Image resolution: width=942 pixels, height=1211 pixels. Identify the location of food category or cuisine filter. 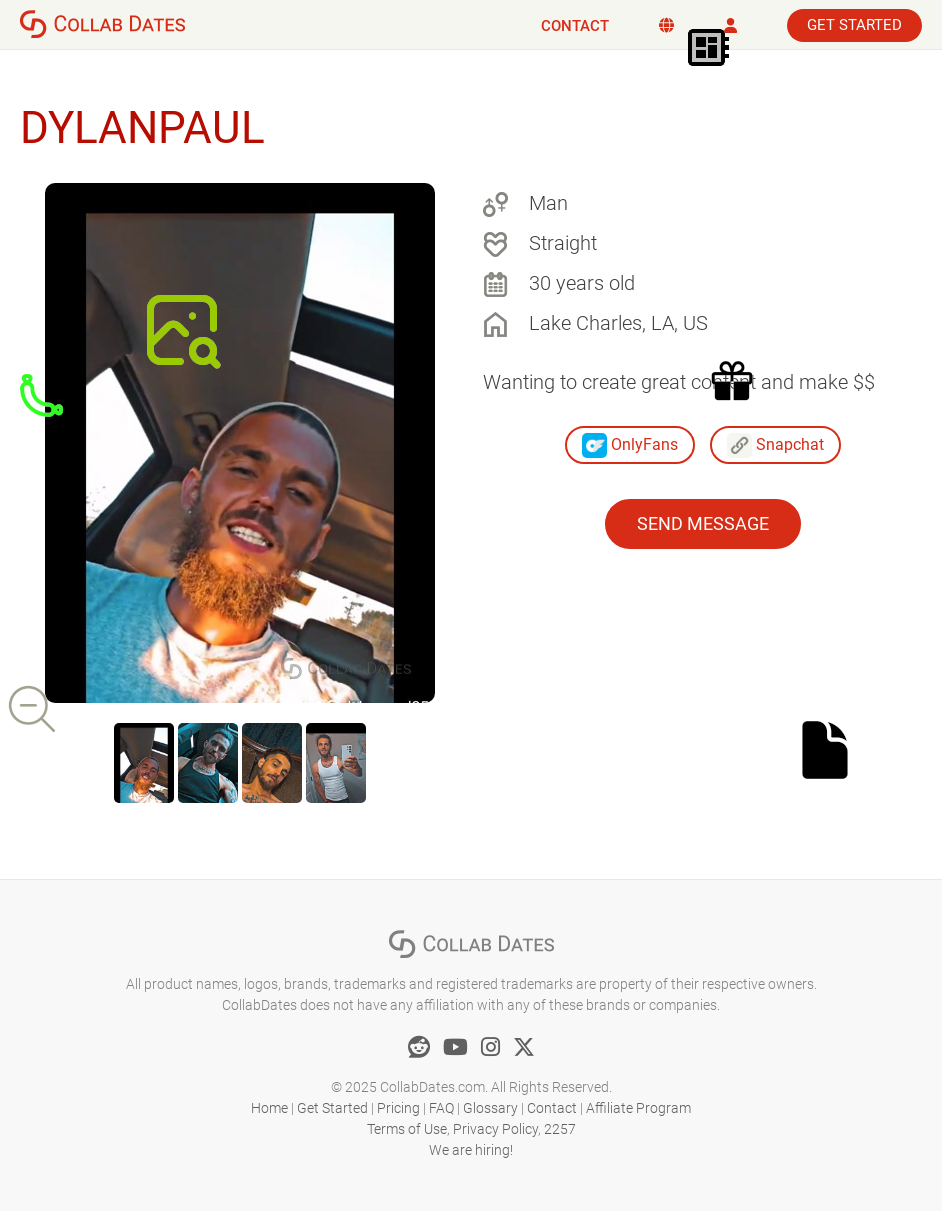
(40, 396).